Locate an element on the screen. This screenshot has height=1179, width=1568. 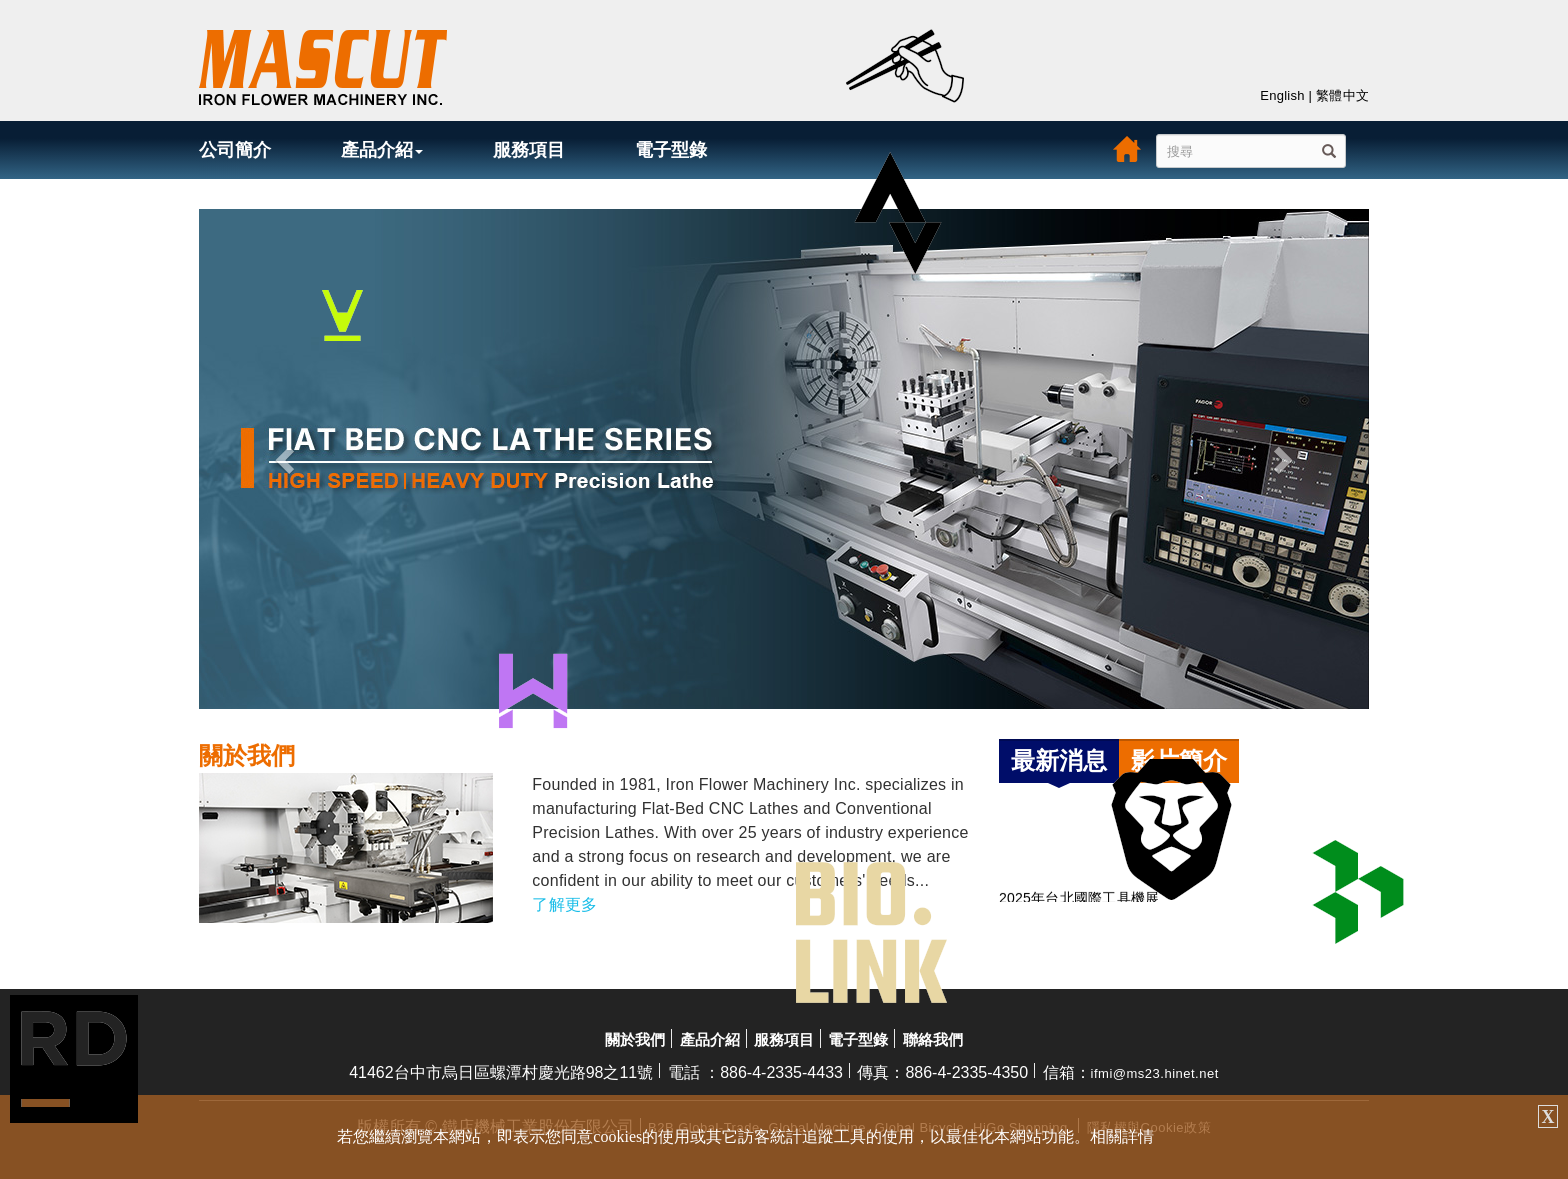
visit viblo platform is located at coordinates (342, 315).